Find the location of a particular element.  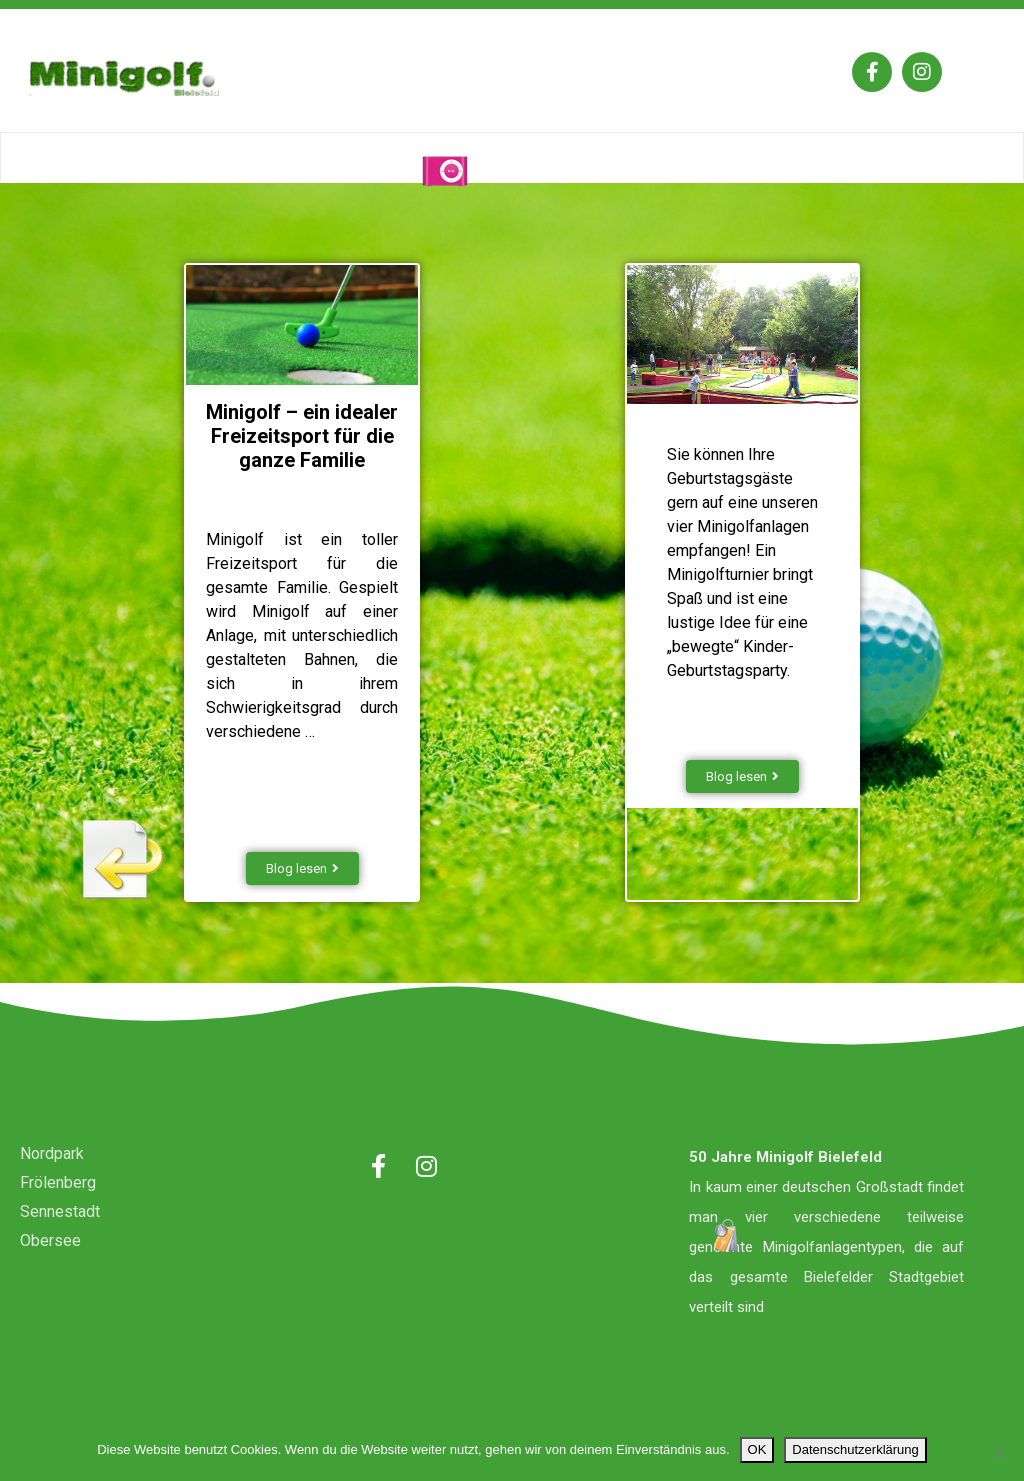

revert document to previous version is located at coordinates (119, 859).